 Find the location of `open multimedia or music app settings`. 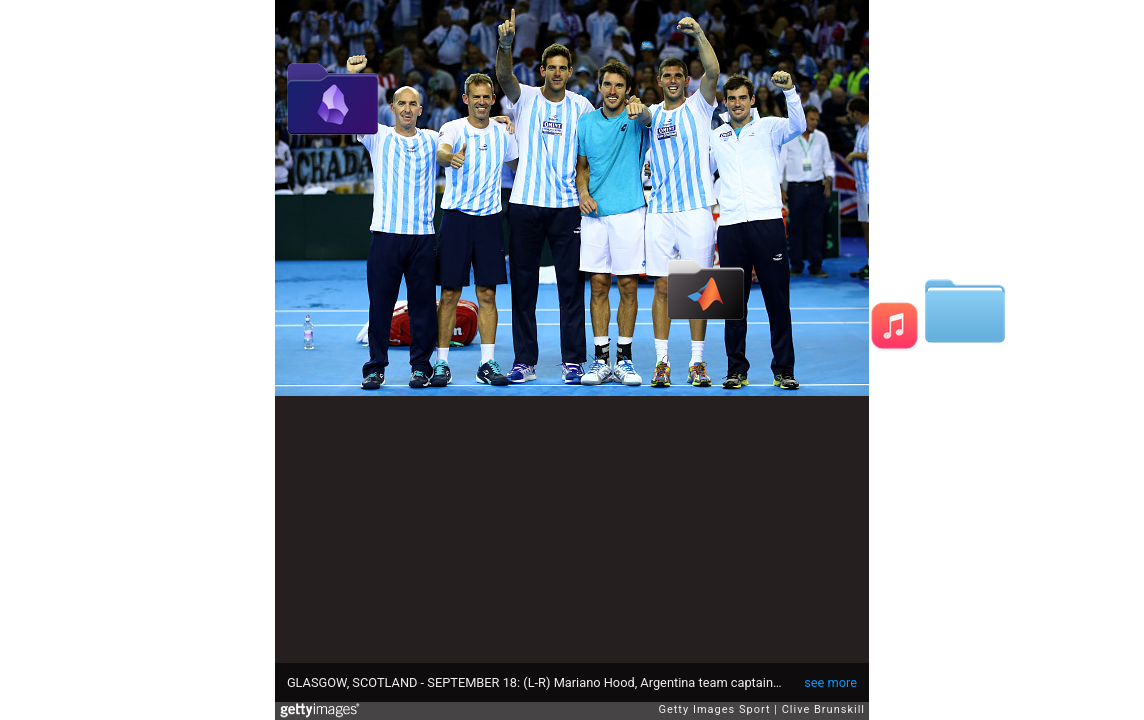

open multimedia or music app settings is located at coordinates (894, 326).